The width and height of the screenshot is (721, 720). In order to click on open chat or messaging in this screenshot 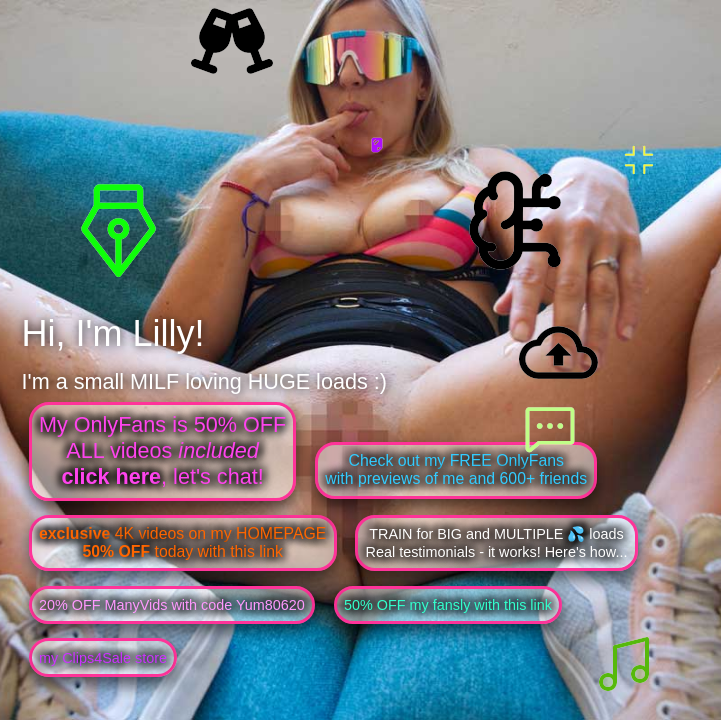, I will do `click(550, 426)`.